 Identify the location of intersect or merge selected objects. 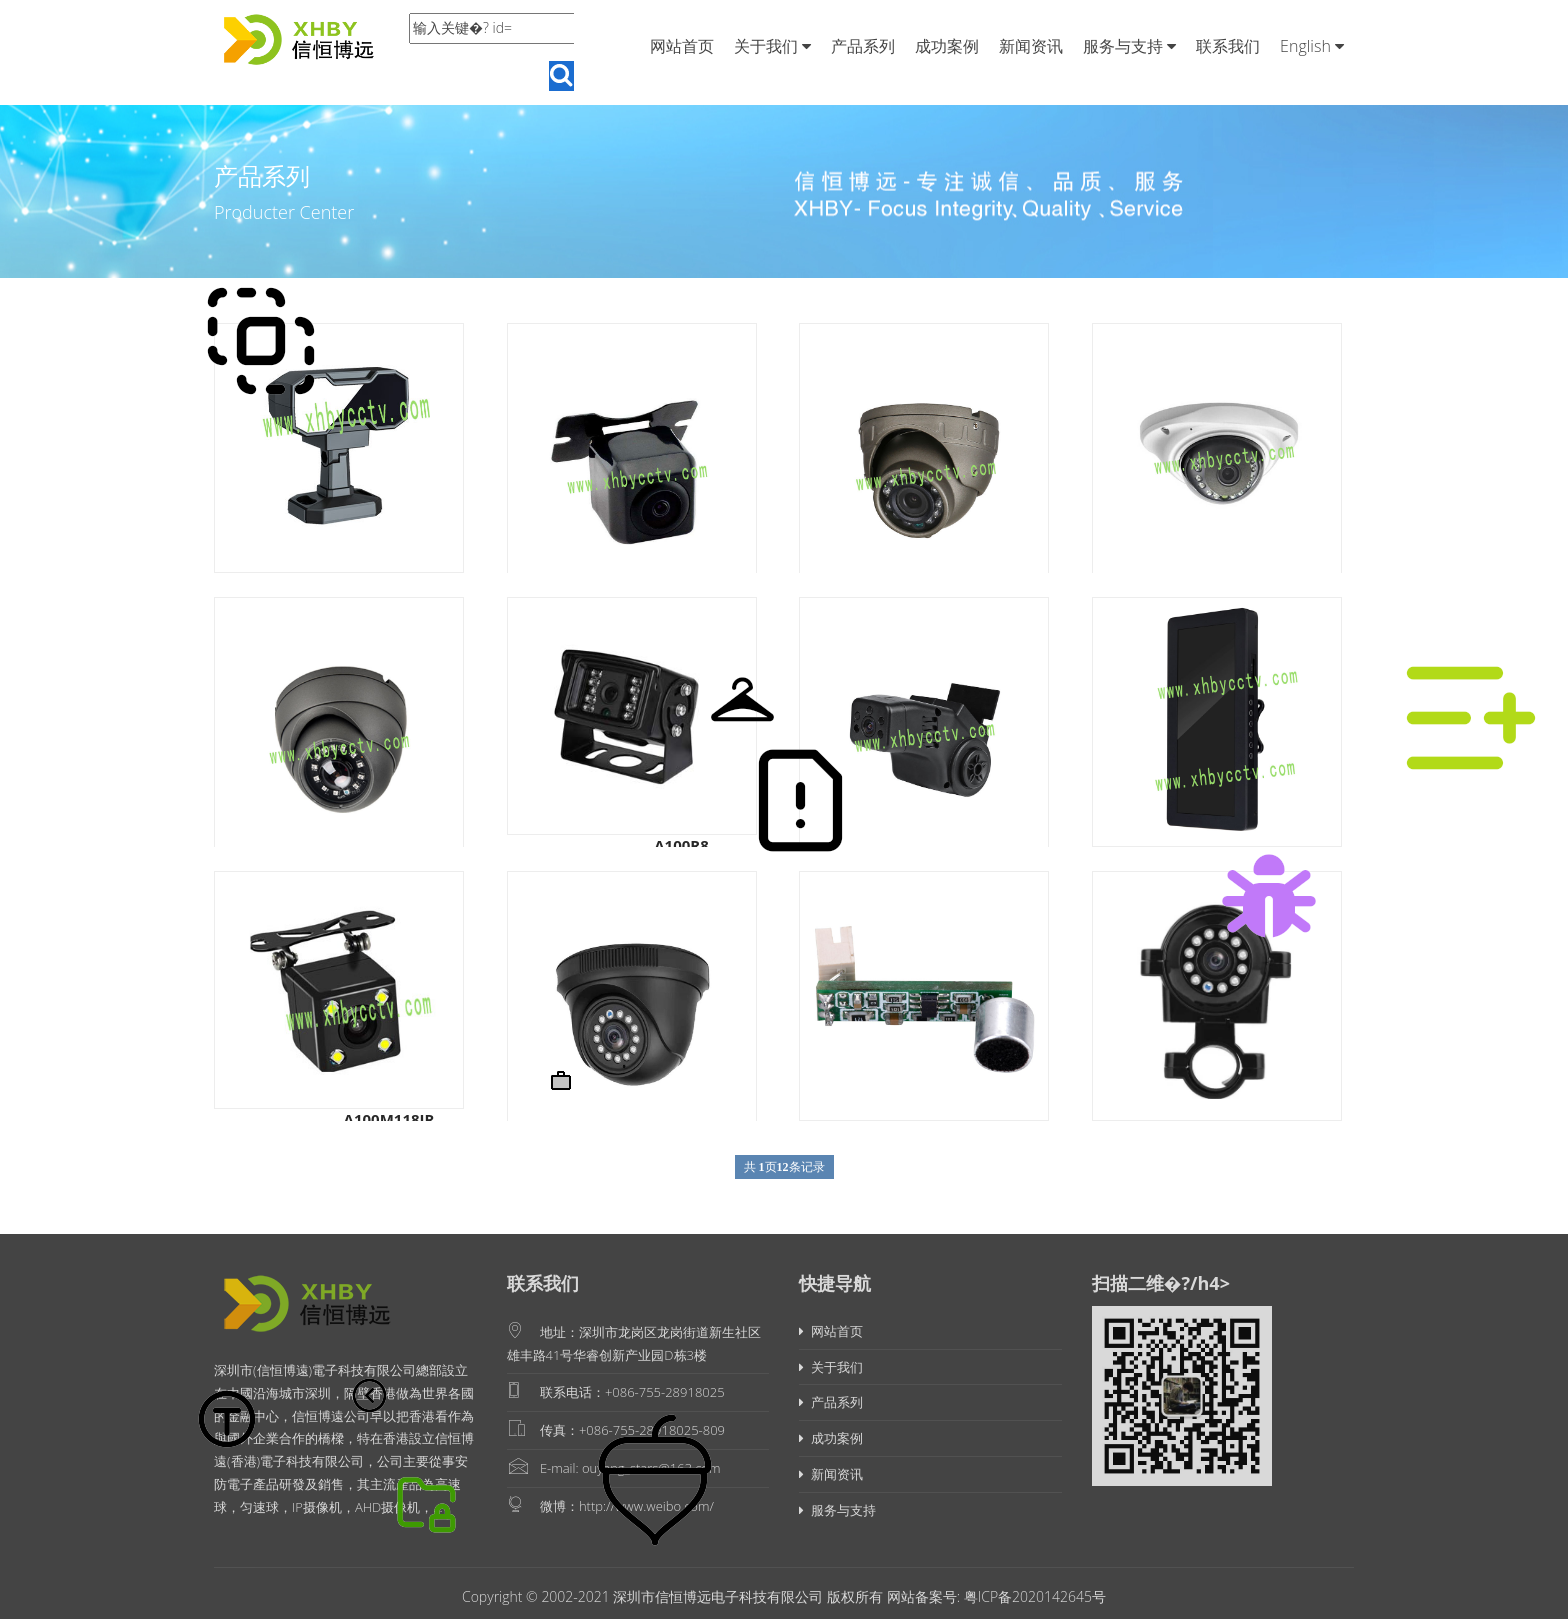
(261, 341).